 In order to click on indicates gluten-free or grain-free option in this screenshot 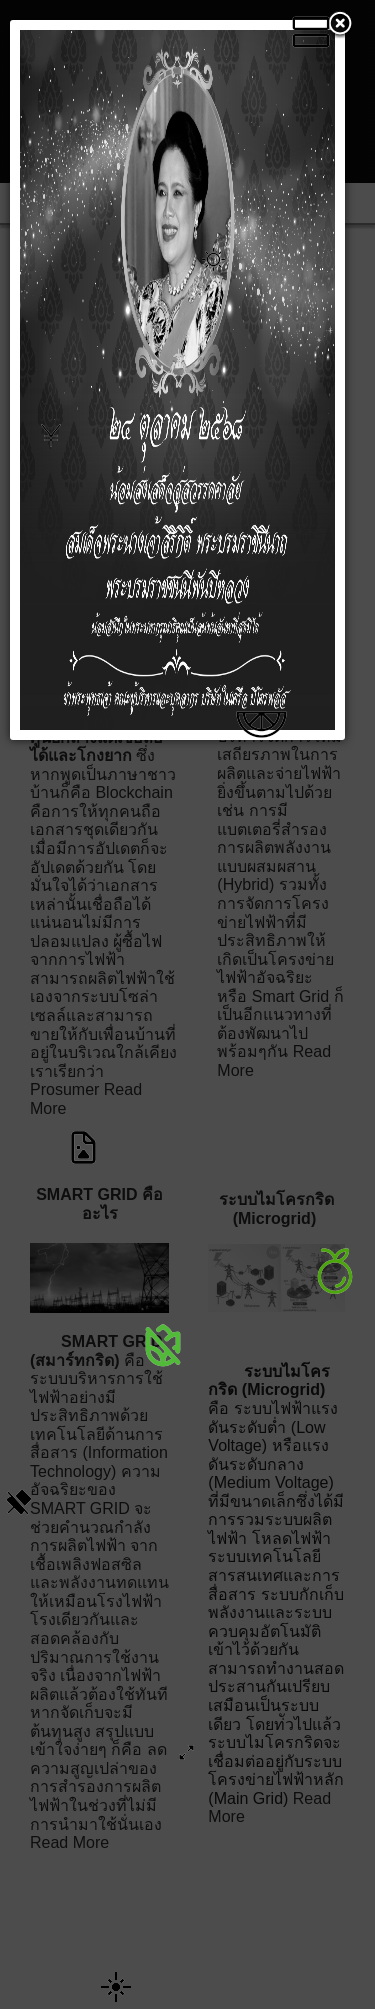, I will do `click(163, 1346)`.